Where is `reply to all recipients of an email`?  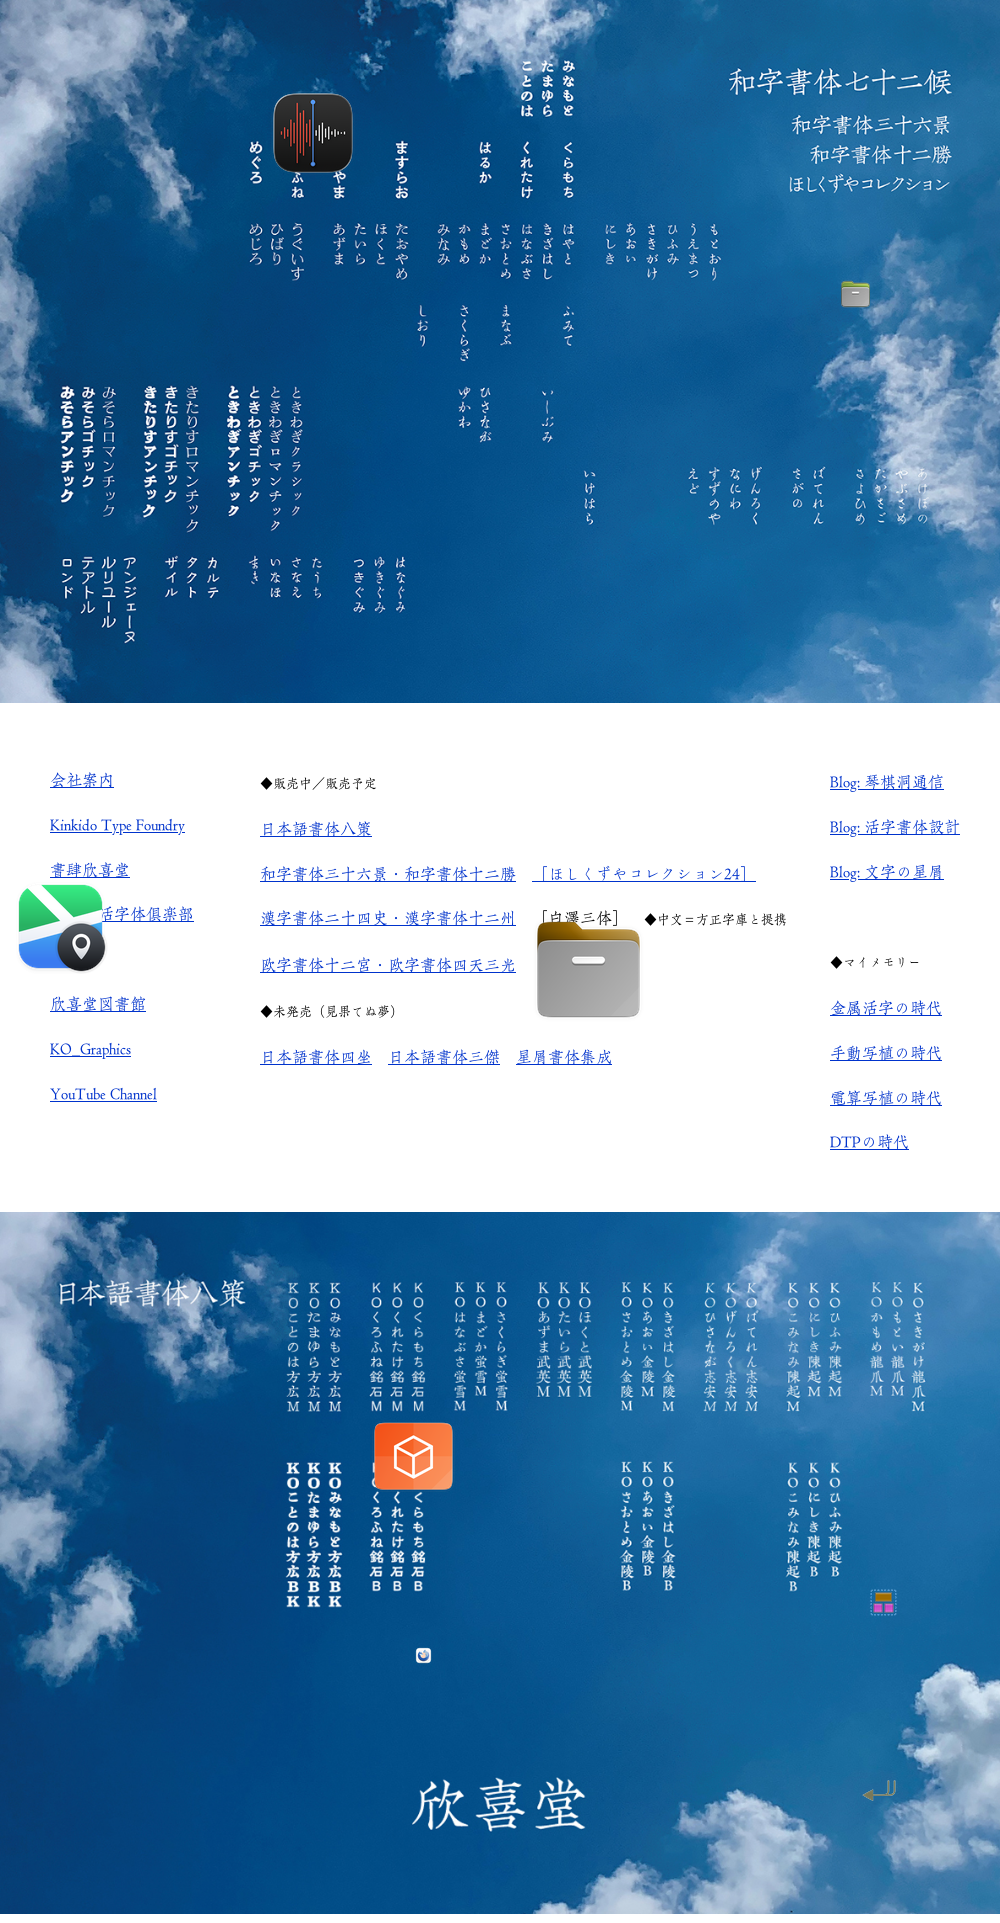 reply to all recipients of an email is located at coordinates (878, 1790).